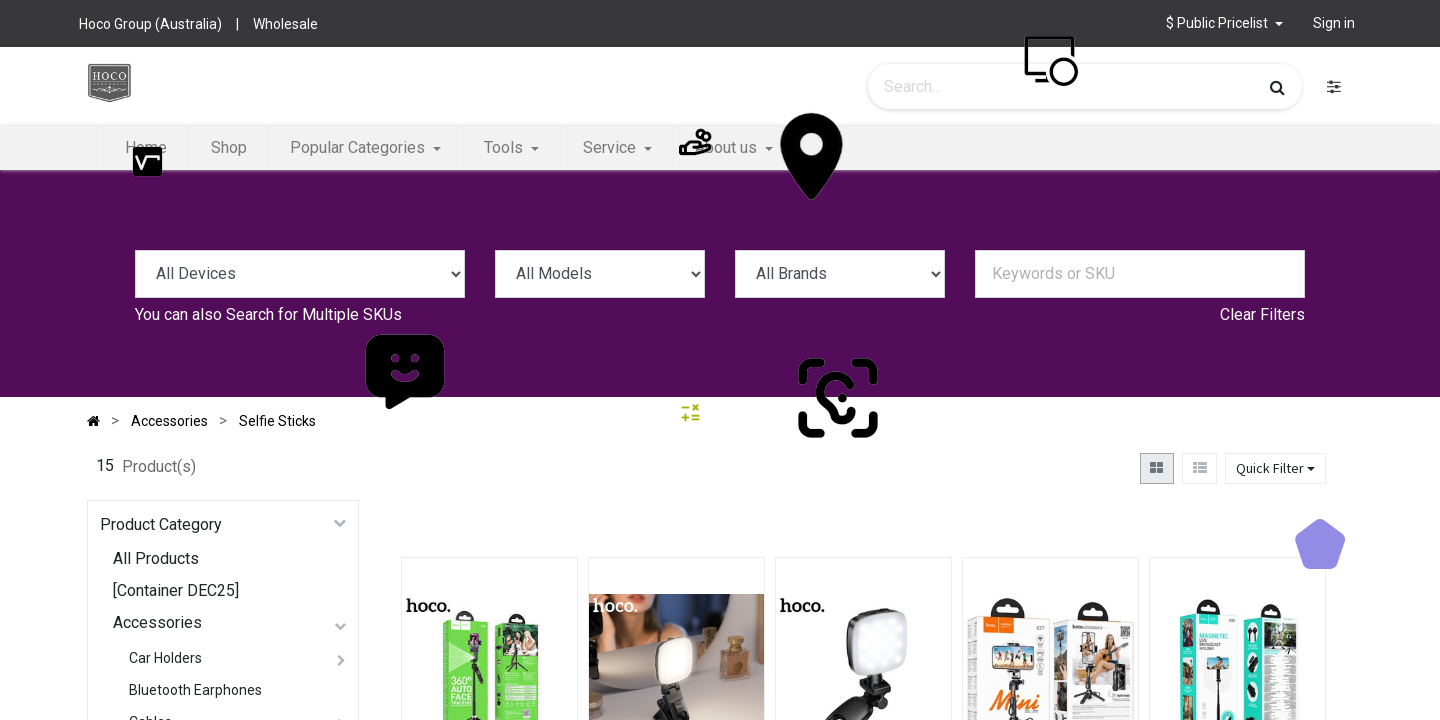 The image size is (1440, 720). What do you see at coordinates (838, 398) in the screenshot?
I see `scan or identify using ear biometrics` at bounding box center [838, 398].